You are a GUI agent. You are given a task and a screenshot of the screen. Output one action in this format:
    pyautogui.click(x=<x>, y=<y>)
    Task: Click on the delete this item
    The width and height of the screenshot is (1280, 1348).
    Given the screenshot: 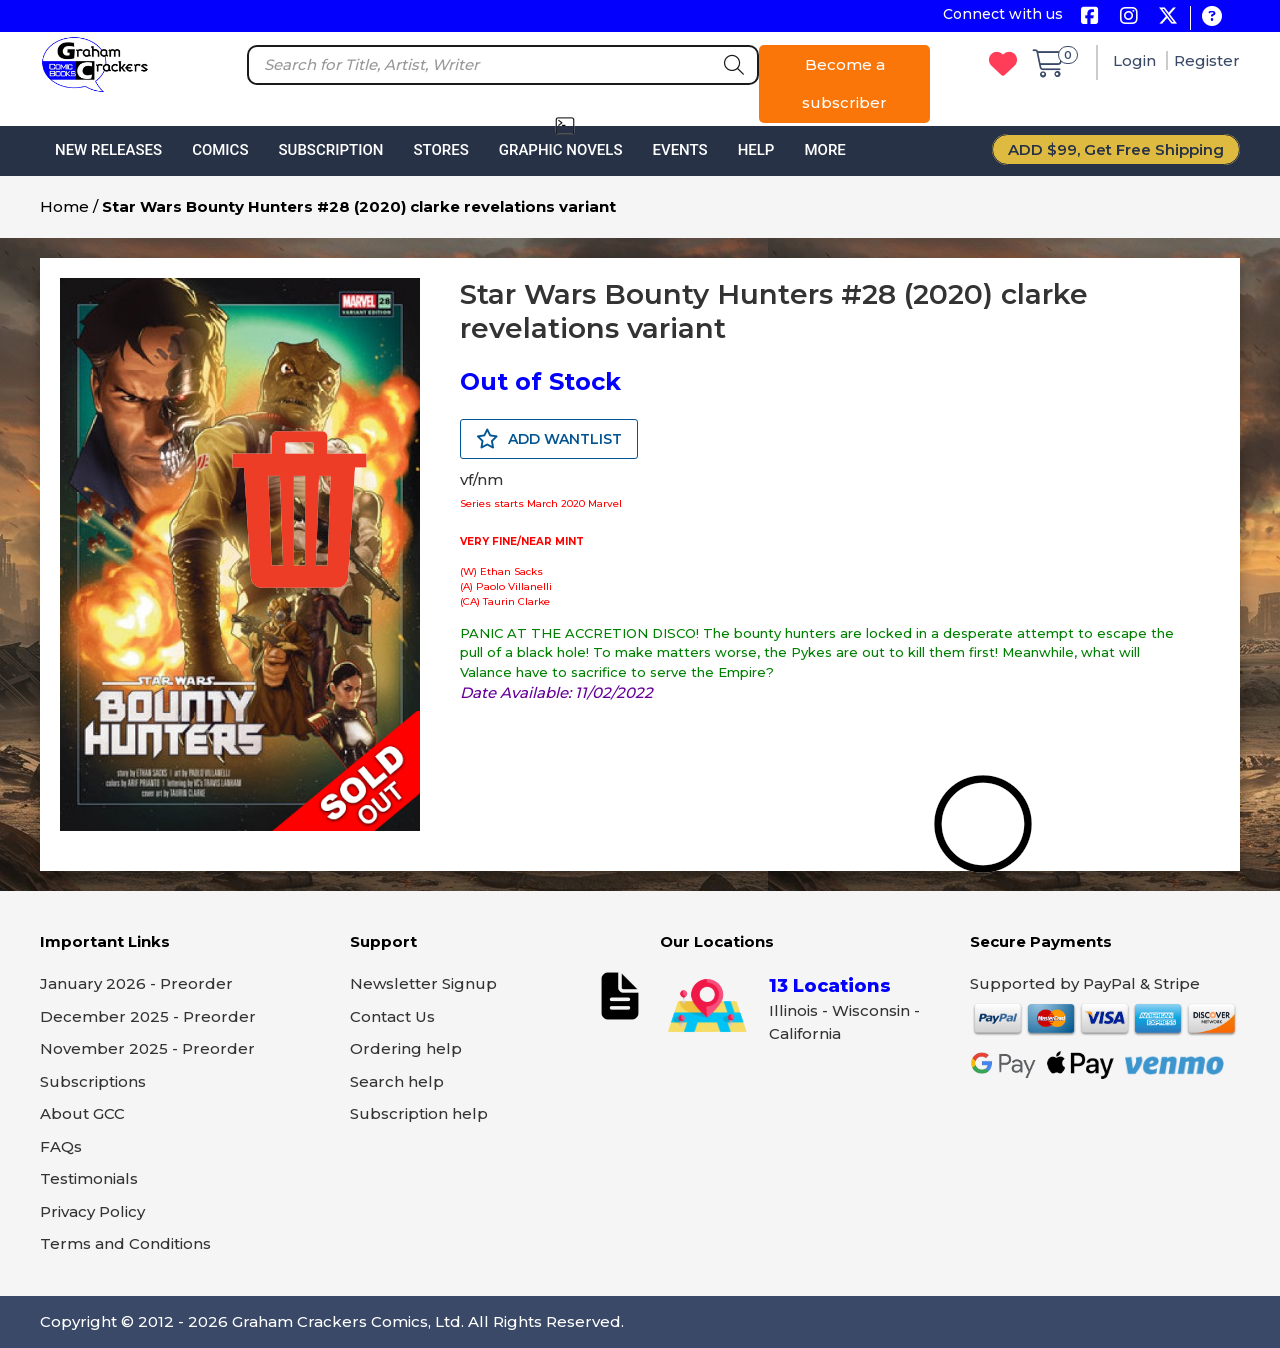 What is the action you would take?
    pyautogui.click(x=299, y=509)
    